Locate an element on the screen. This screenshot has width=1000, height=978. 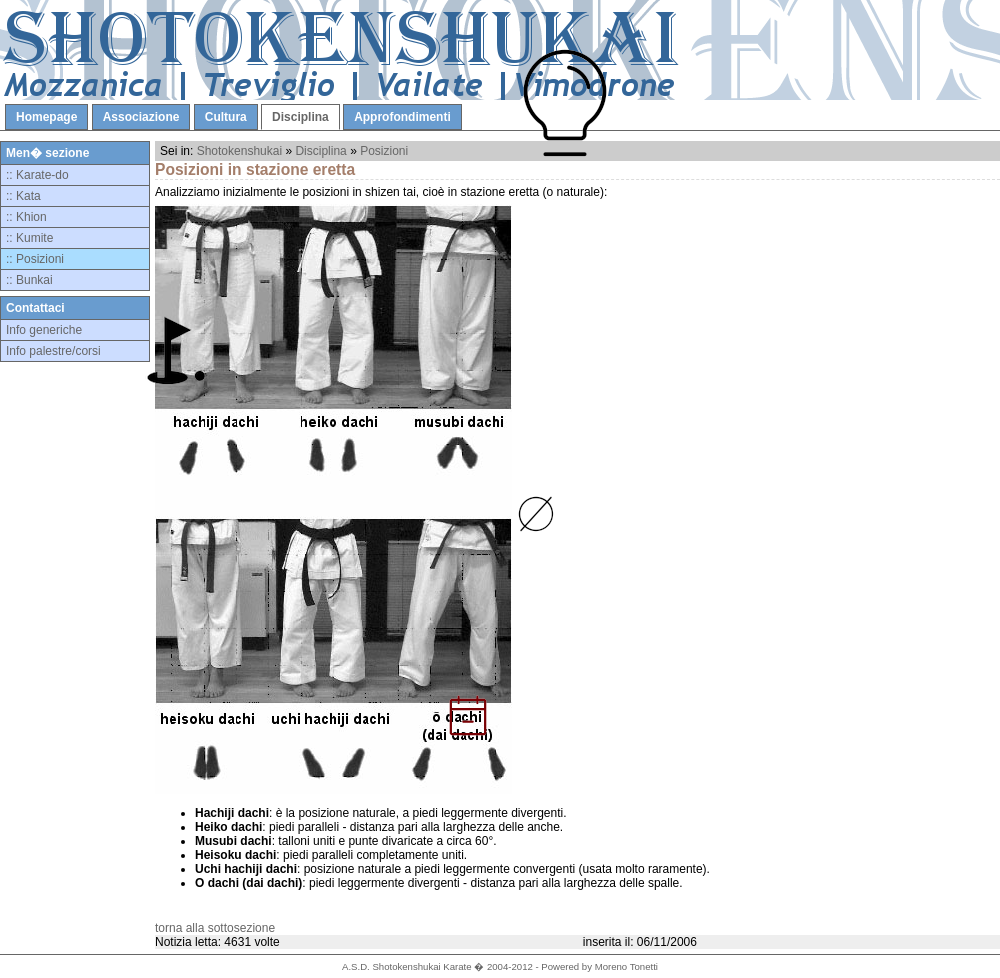
view nearby golf courses is located at coordinates (174, 350).